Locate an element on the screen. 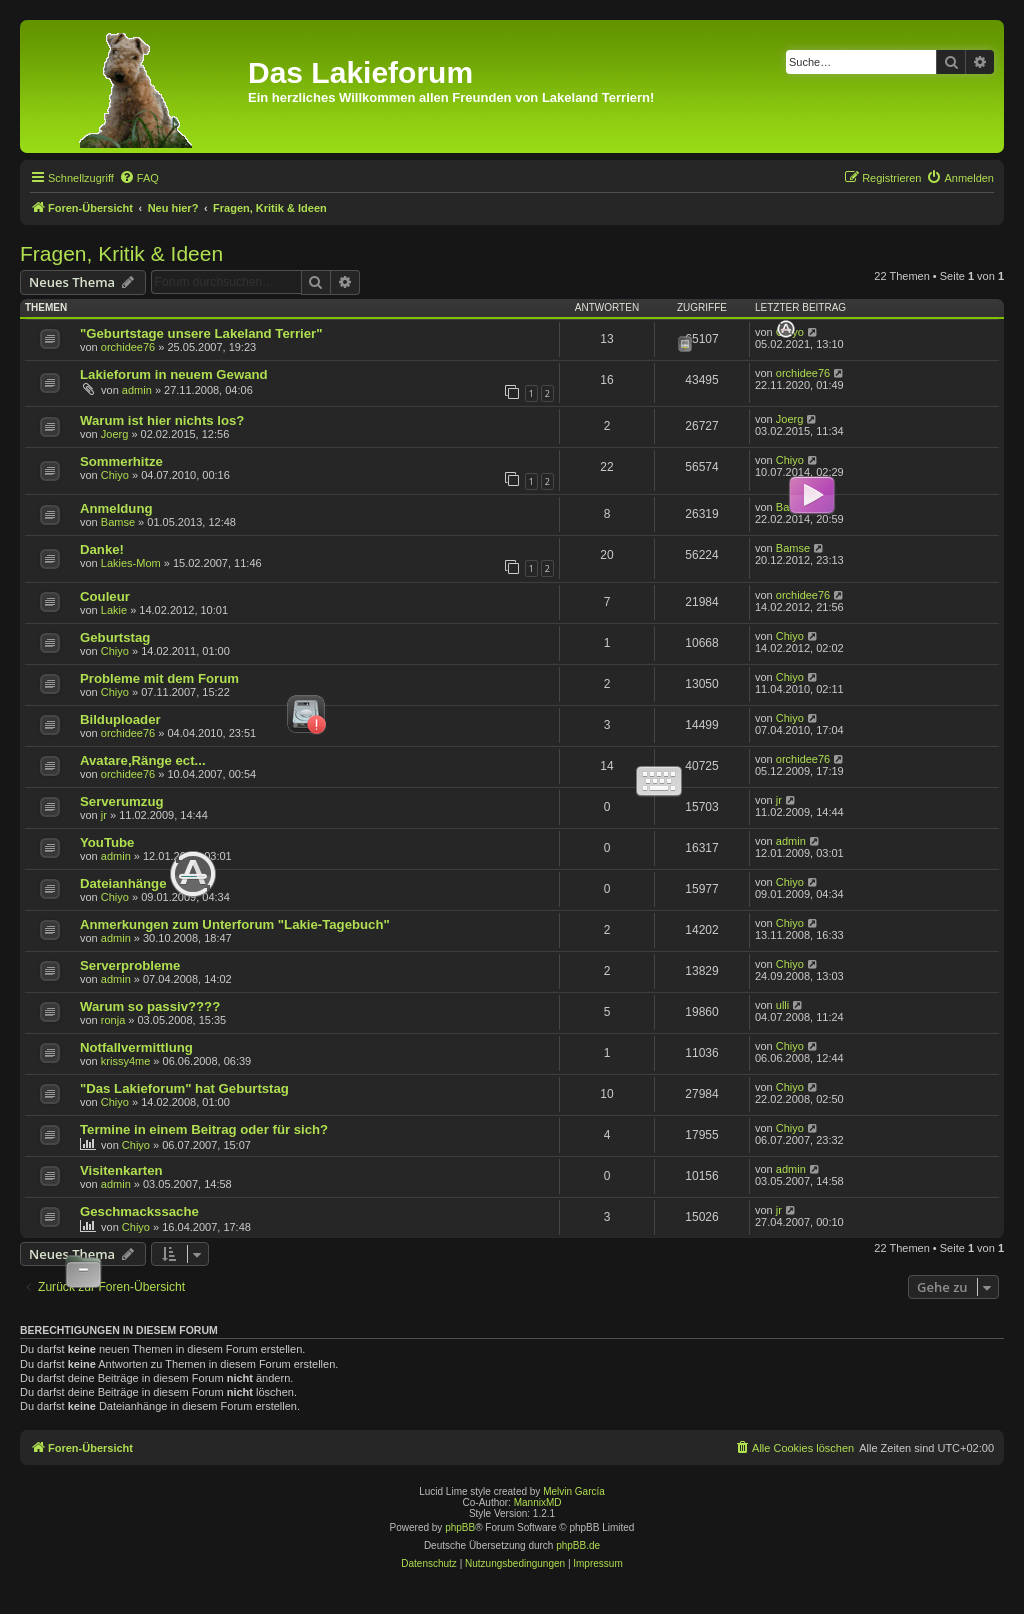  open keyboard settings is located at coordinates (659, 781).